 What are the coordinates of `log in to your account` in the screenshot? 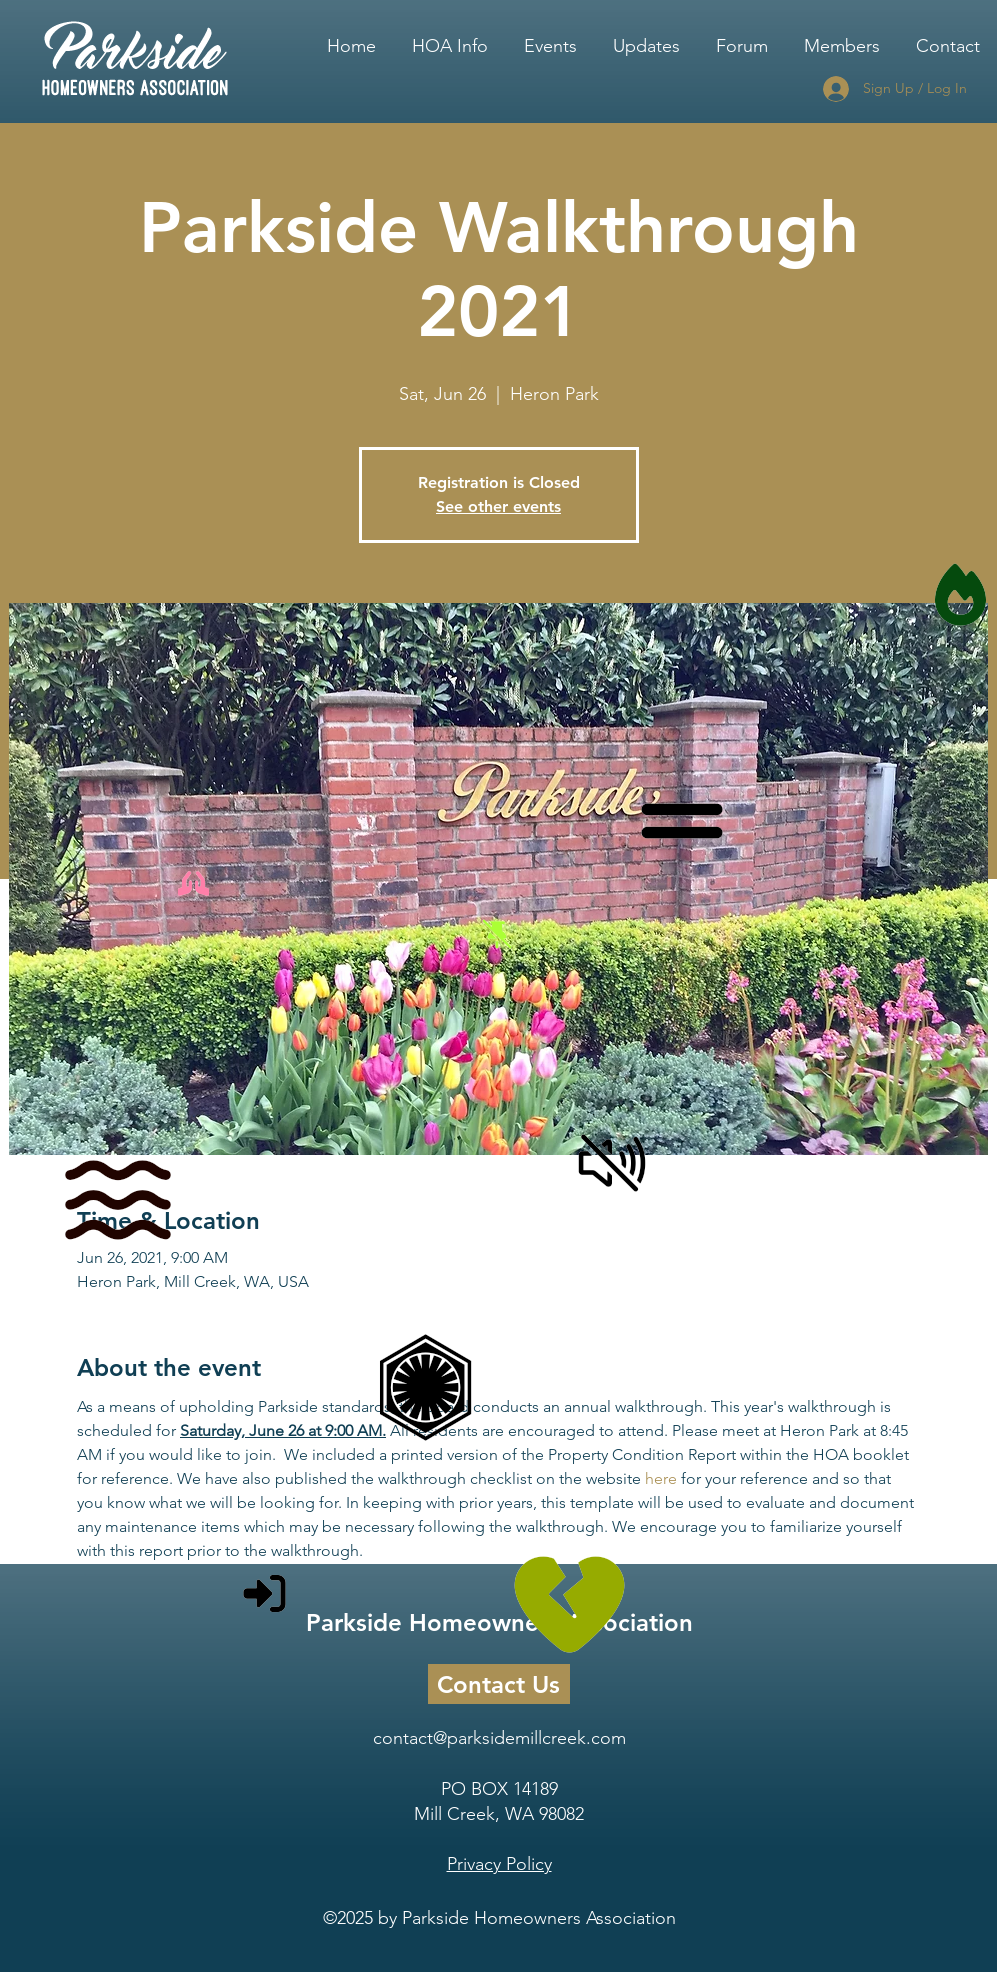 It's located at (264, 1593).